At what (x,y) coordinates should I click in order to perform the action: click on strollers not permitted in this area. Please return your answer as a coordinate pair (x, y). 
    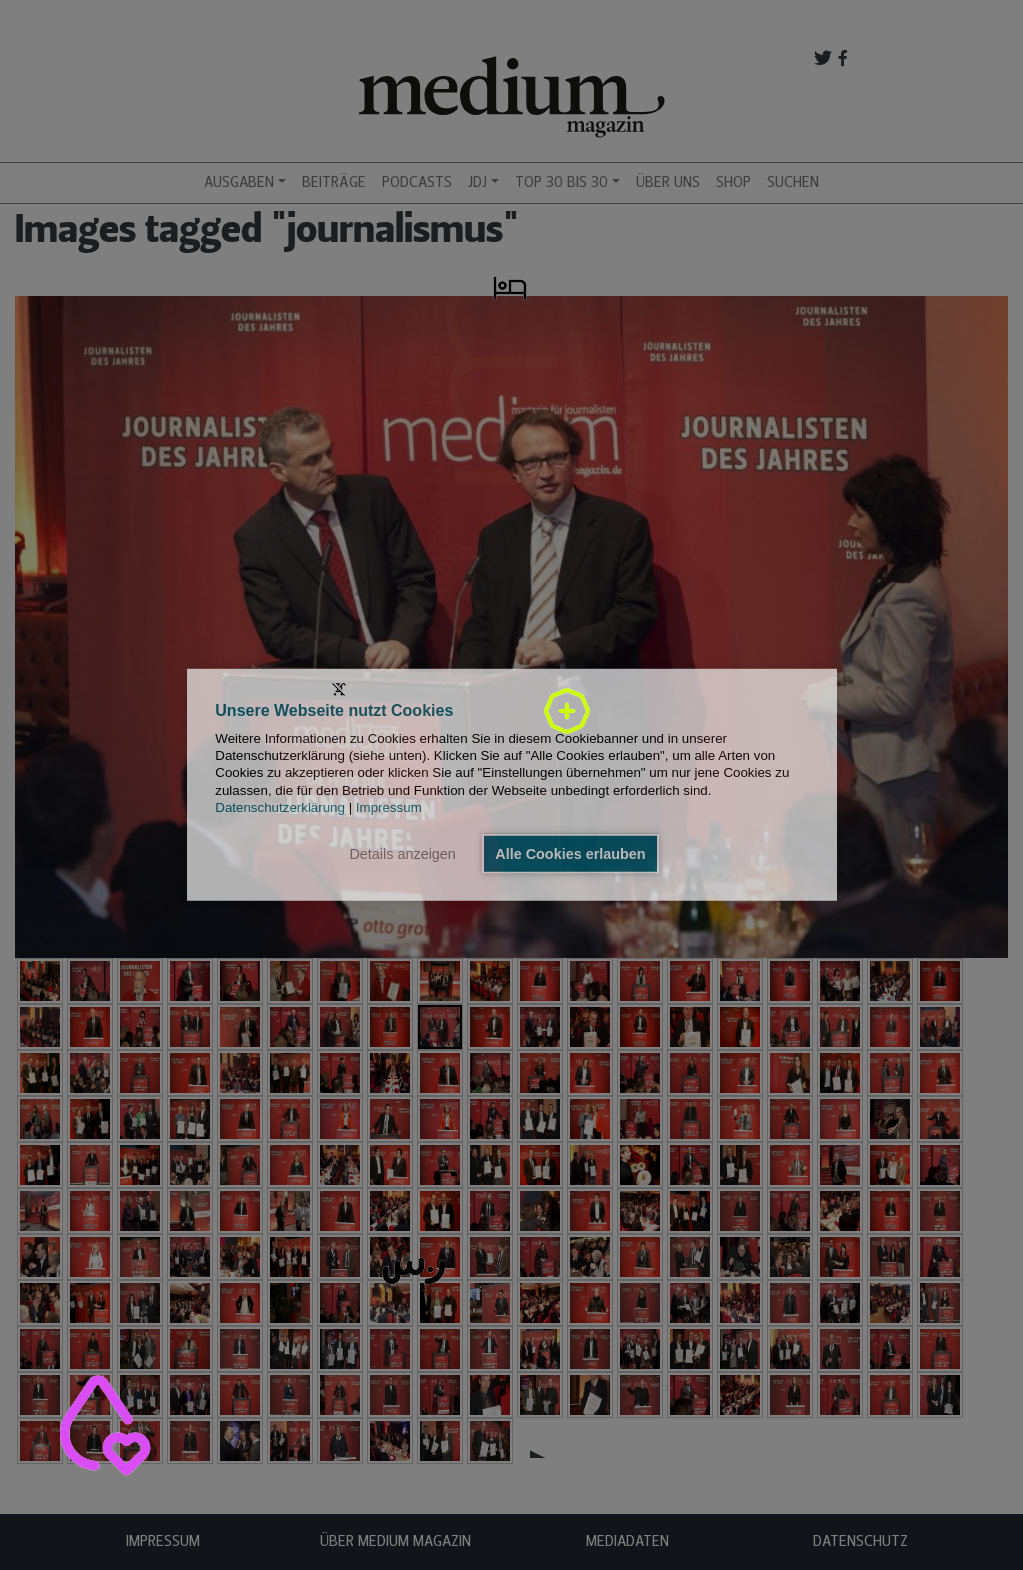
    Looking at the image, I should click on (339, 689).